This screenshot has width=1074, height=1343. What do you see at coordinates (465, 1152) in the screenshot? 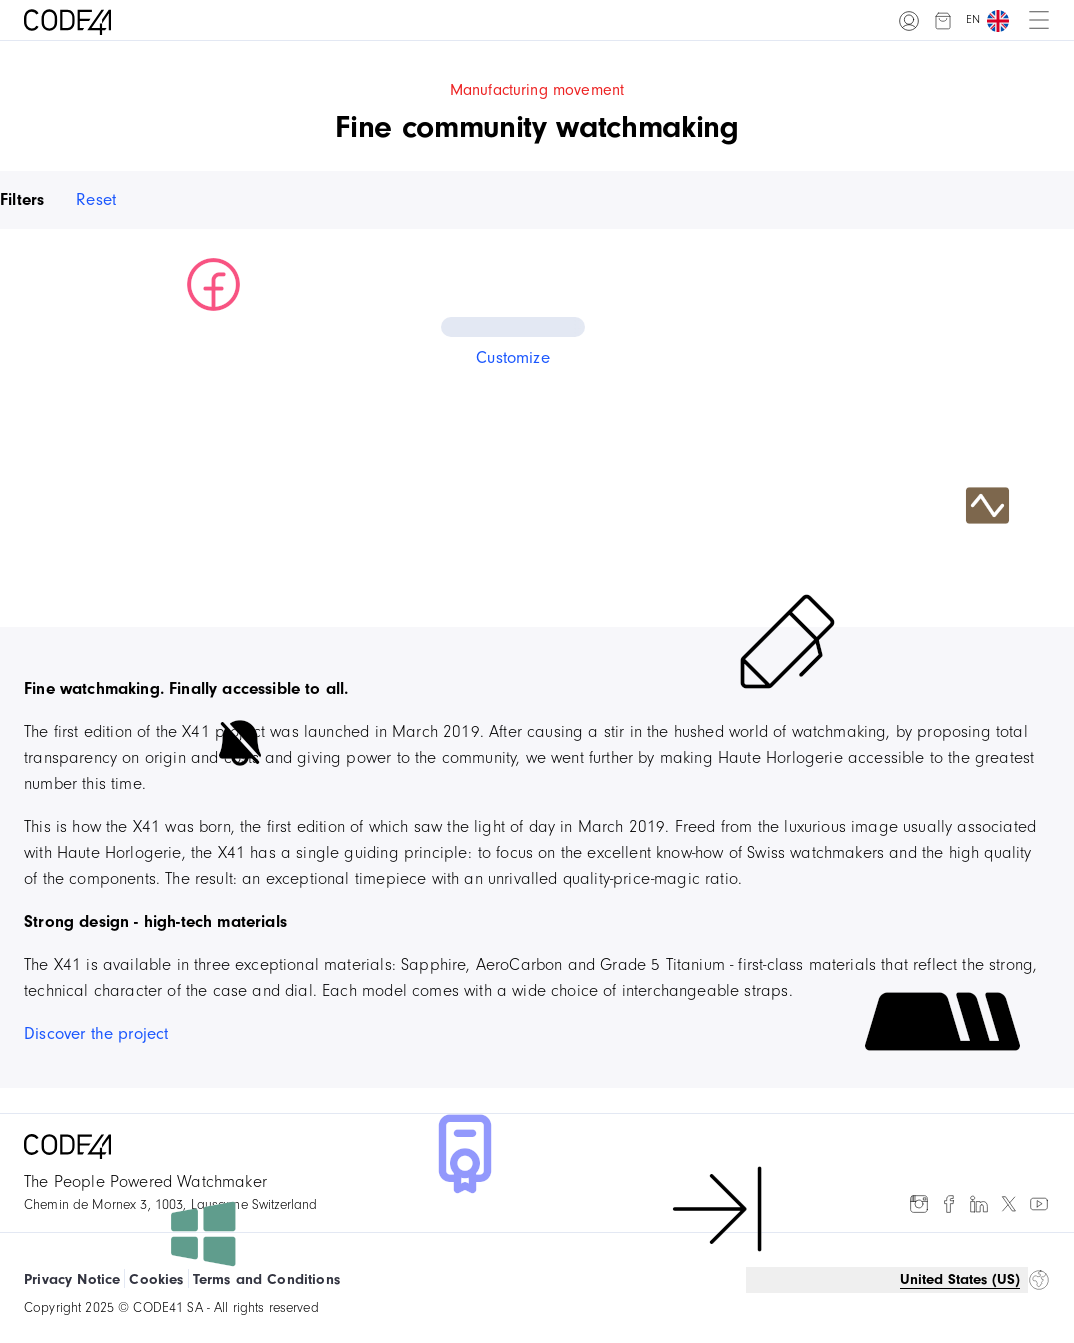
I see `view certificate or credential details` at bounding box center [465, 1152].